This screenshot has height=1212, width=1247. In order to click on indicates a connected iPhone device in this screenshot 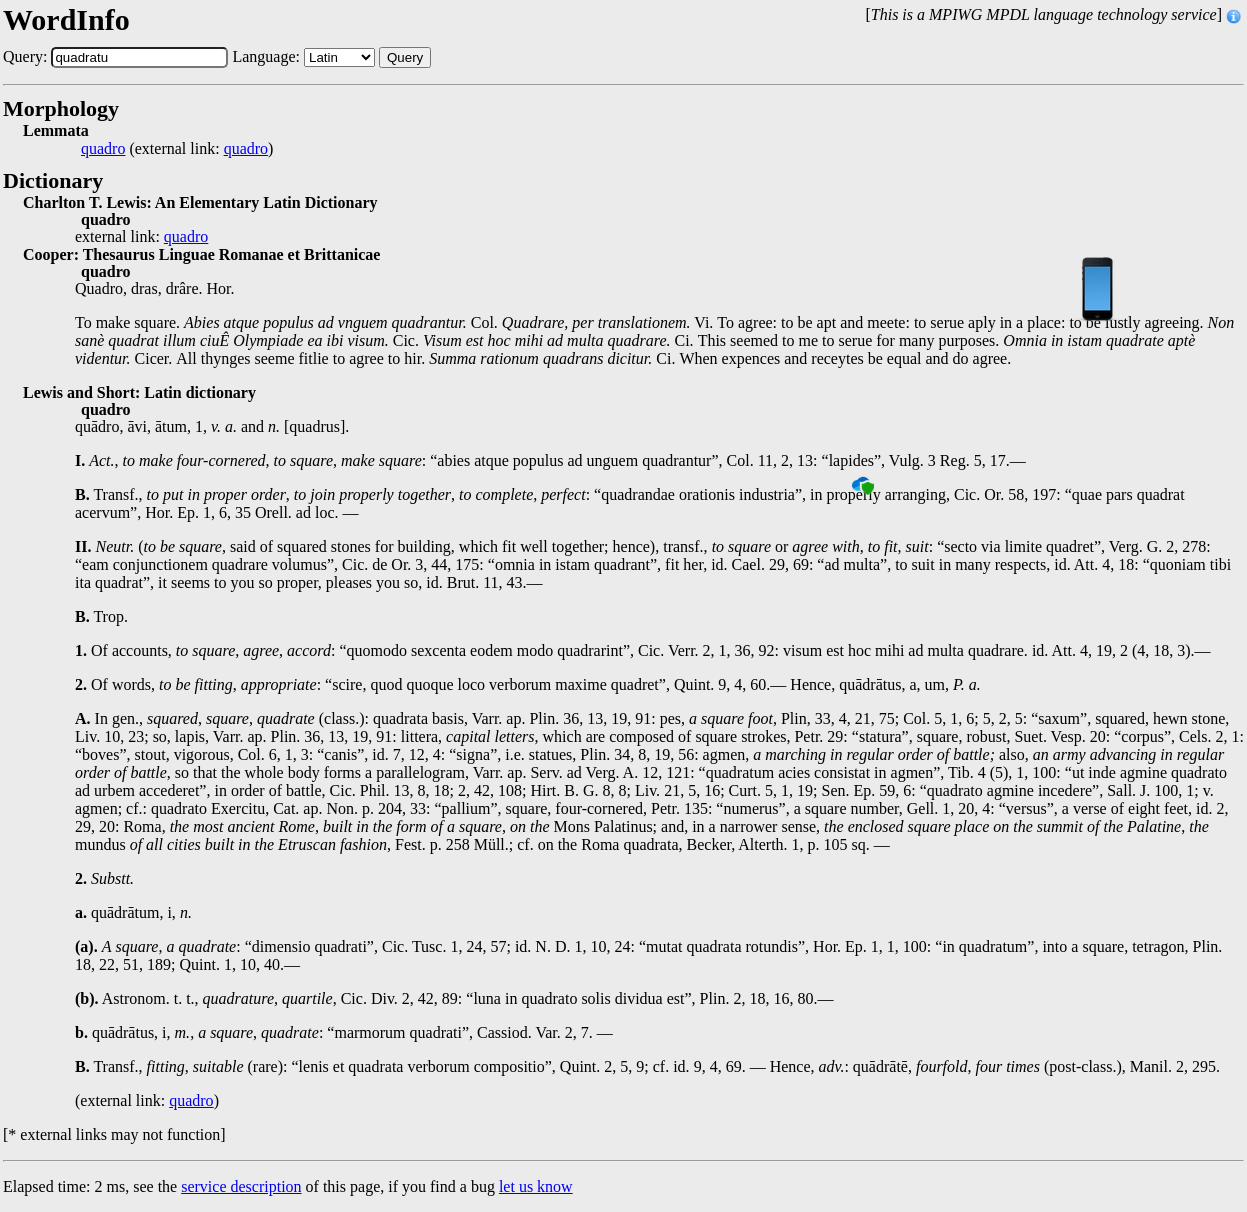, I will do `click(1097, 289)`.